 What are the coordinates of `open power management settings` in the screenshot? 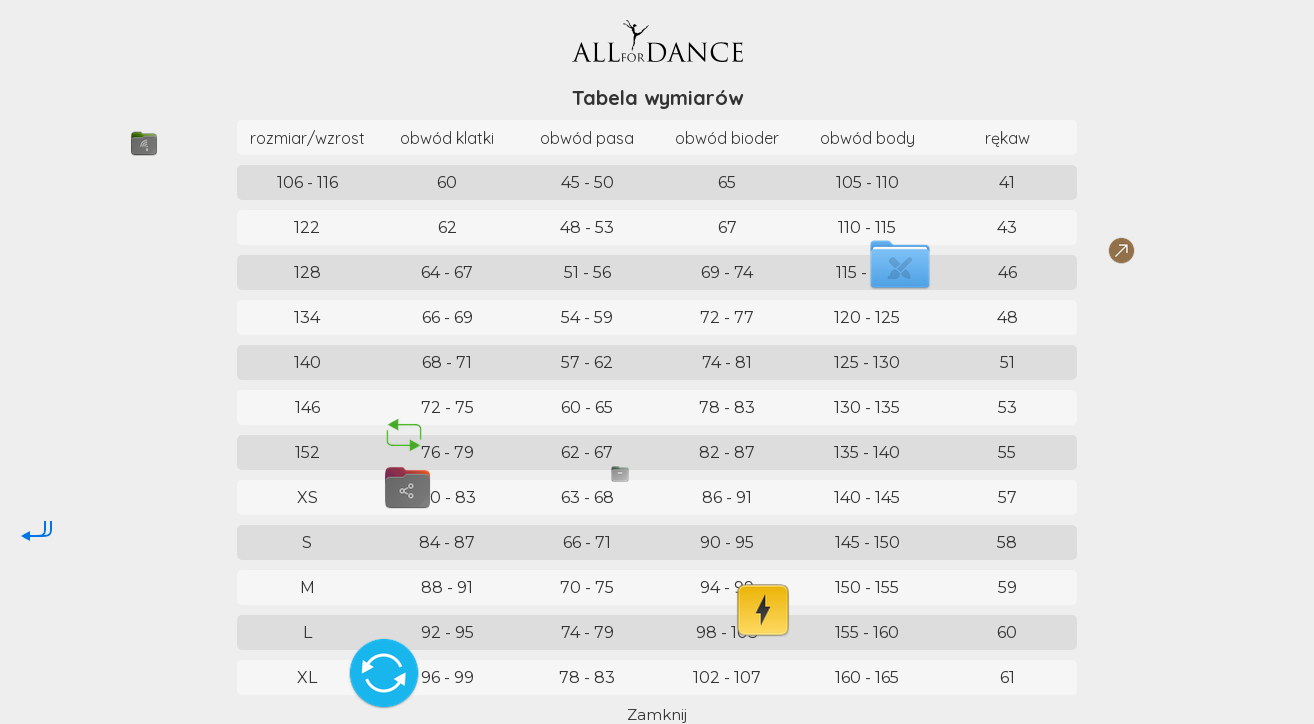 It's located at (763, 610).